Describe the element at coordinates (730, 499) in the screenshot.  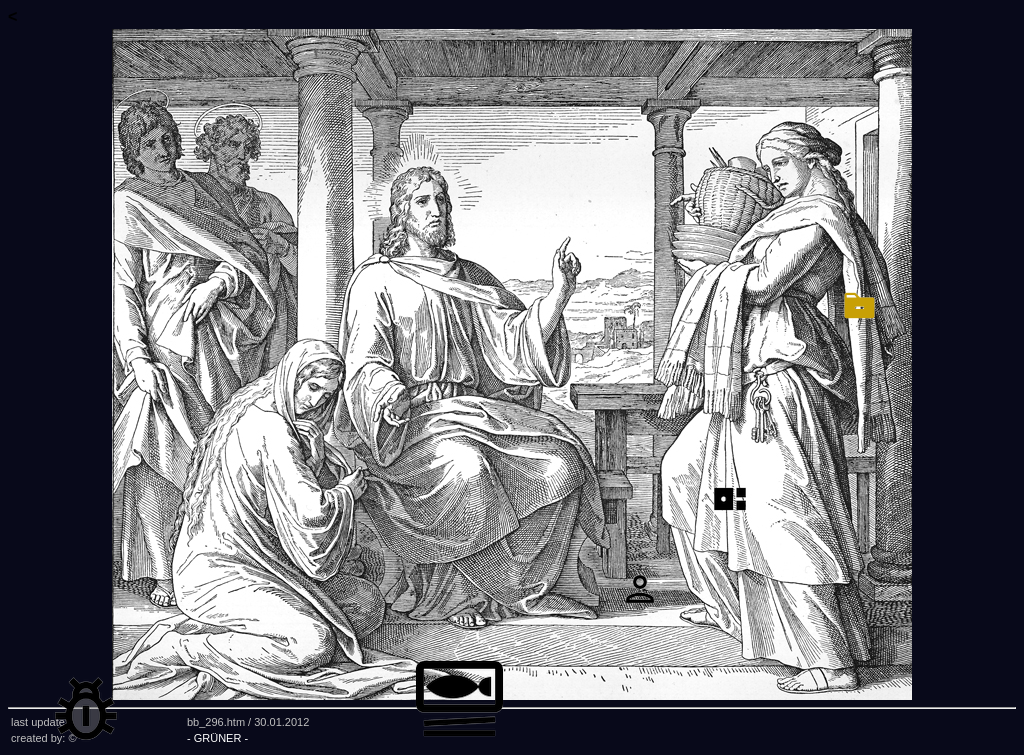
I see `access bento box or compartmentalized layout view` at that location.